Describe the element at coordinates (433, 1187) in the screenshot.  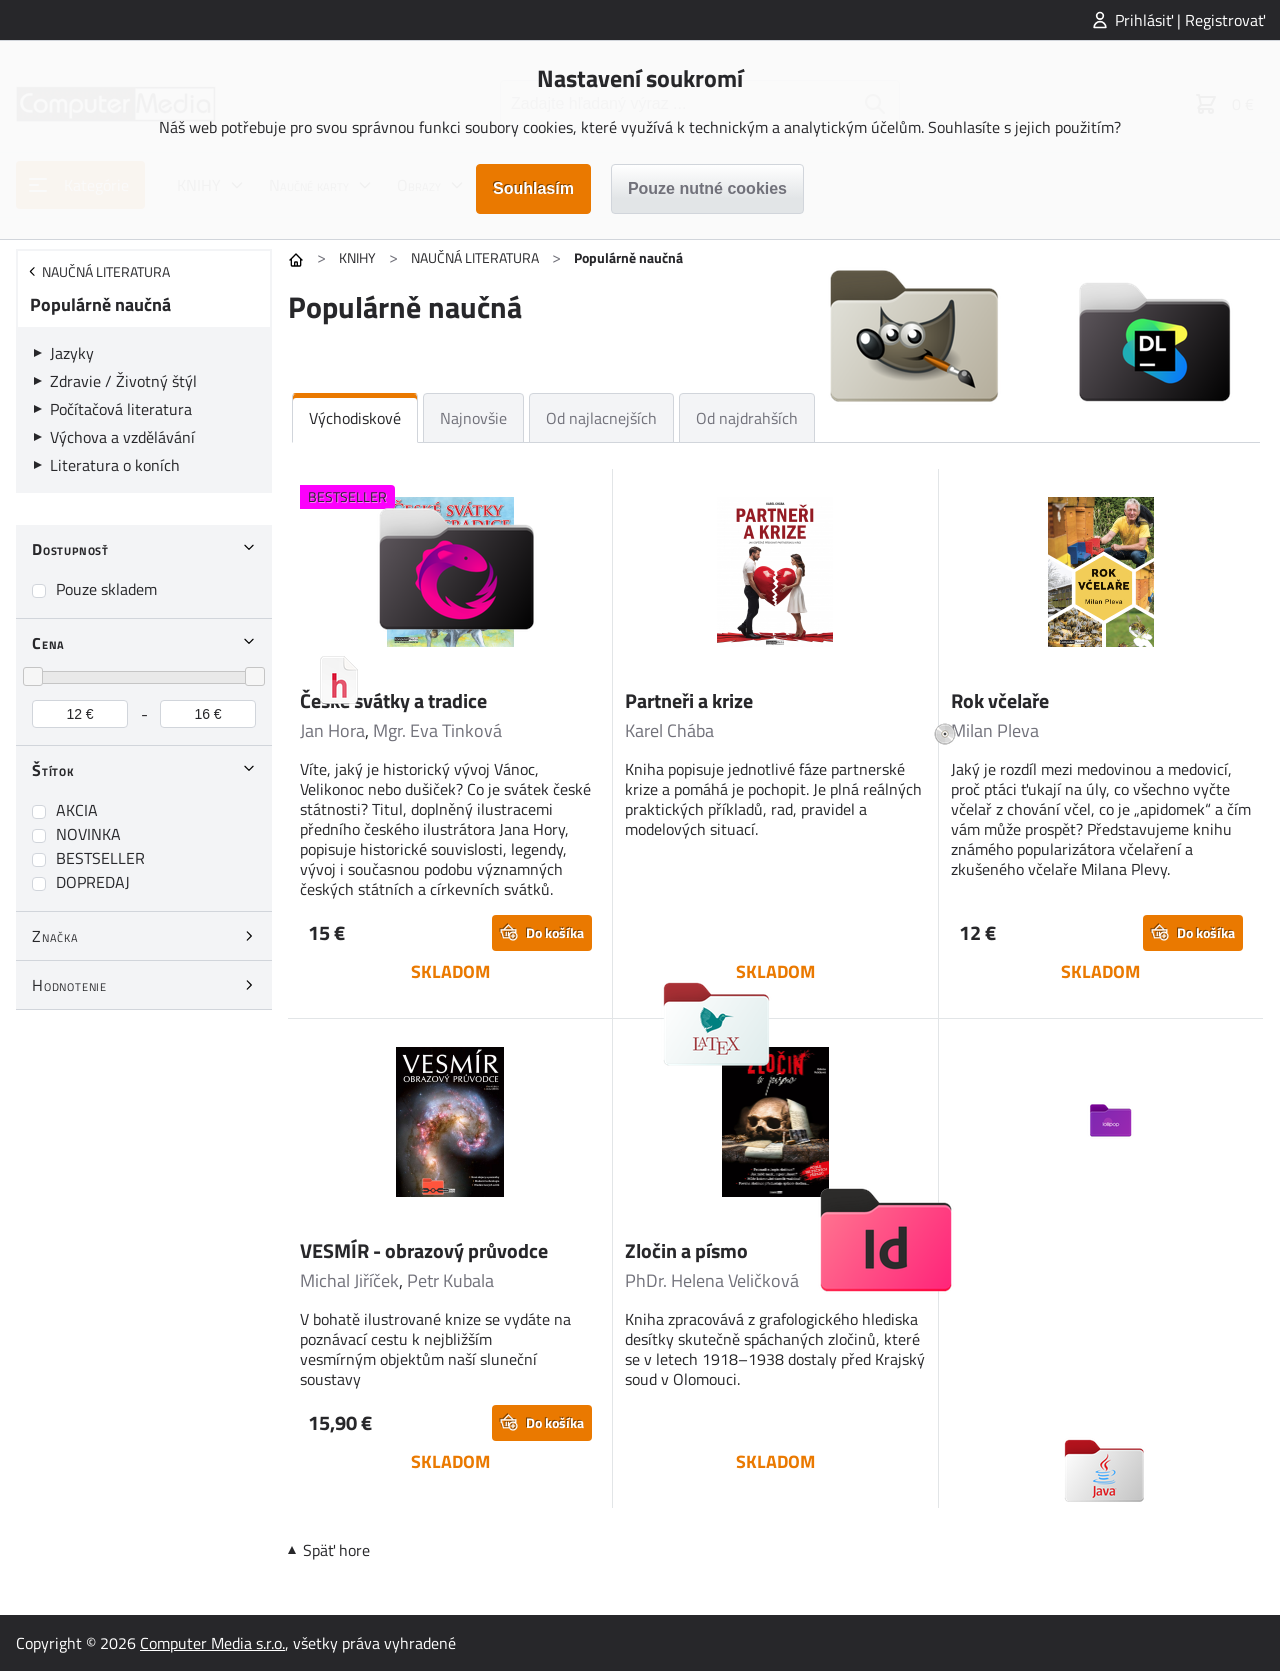
I see `open folder containing cherish ball pokémon or event pokémon` at that location.